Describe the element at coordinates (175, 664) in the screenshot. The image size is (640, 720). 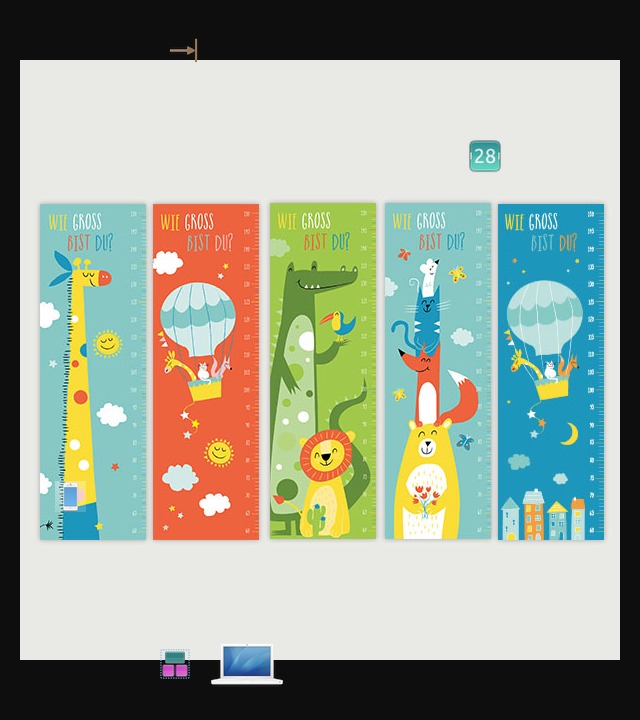
I see `select all items in the current view` at that location.